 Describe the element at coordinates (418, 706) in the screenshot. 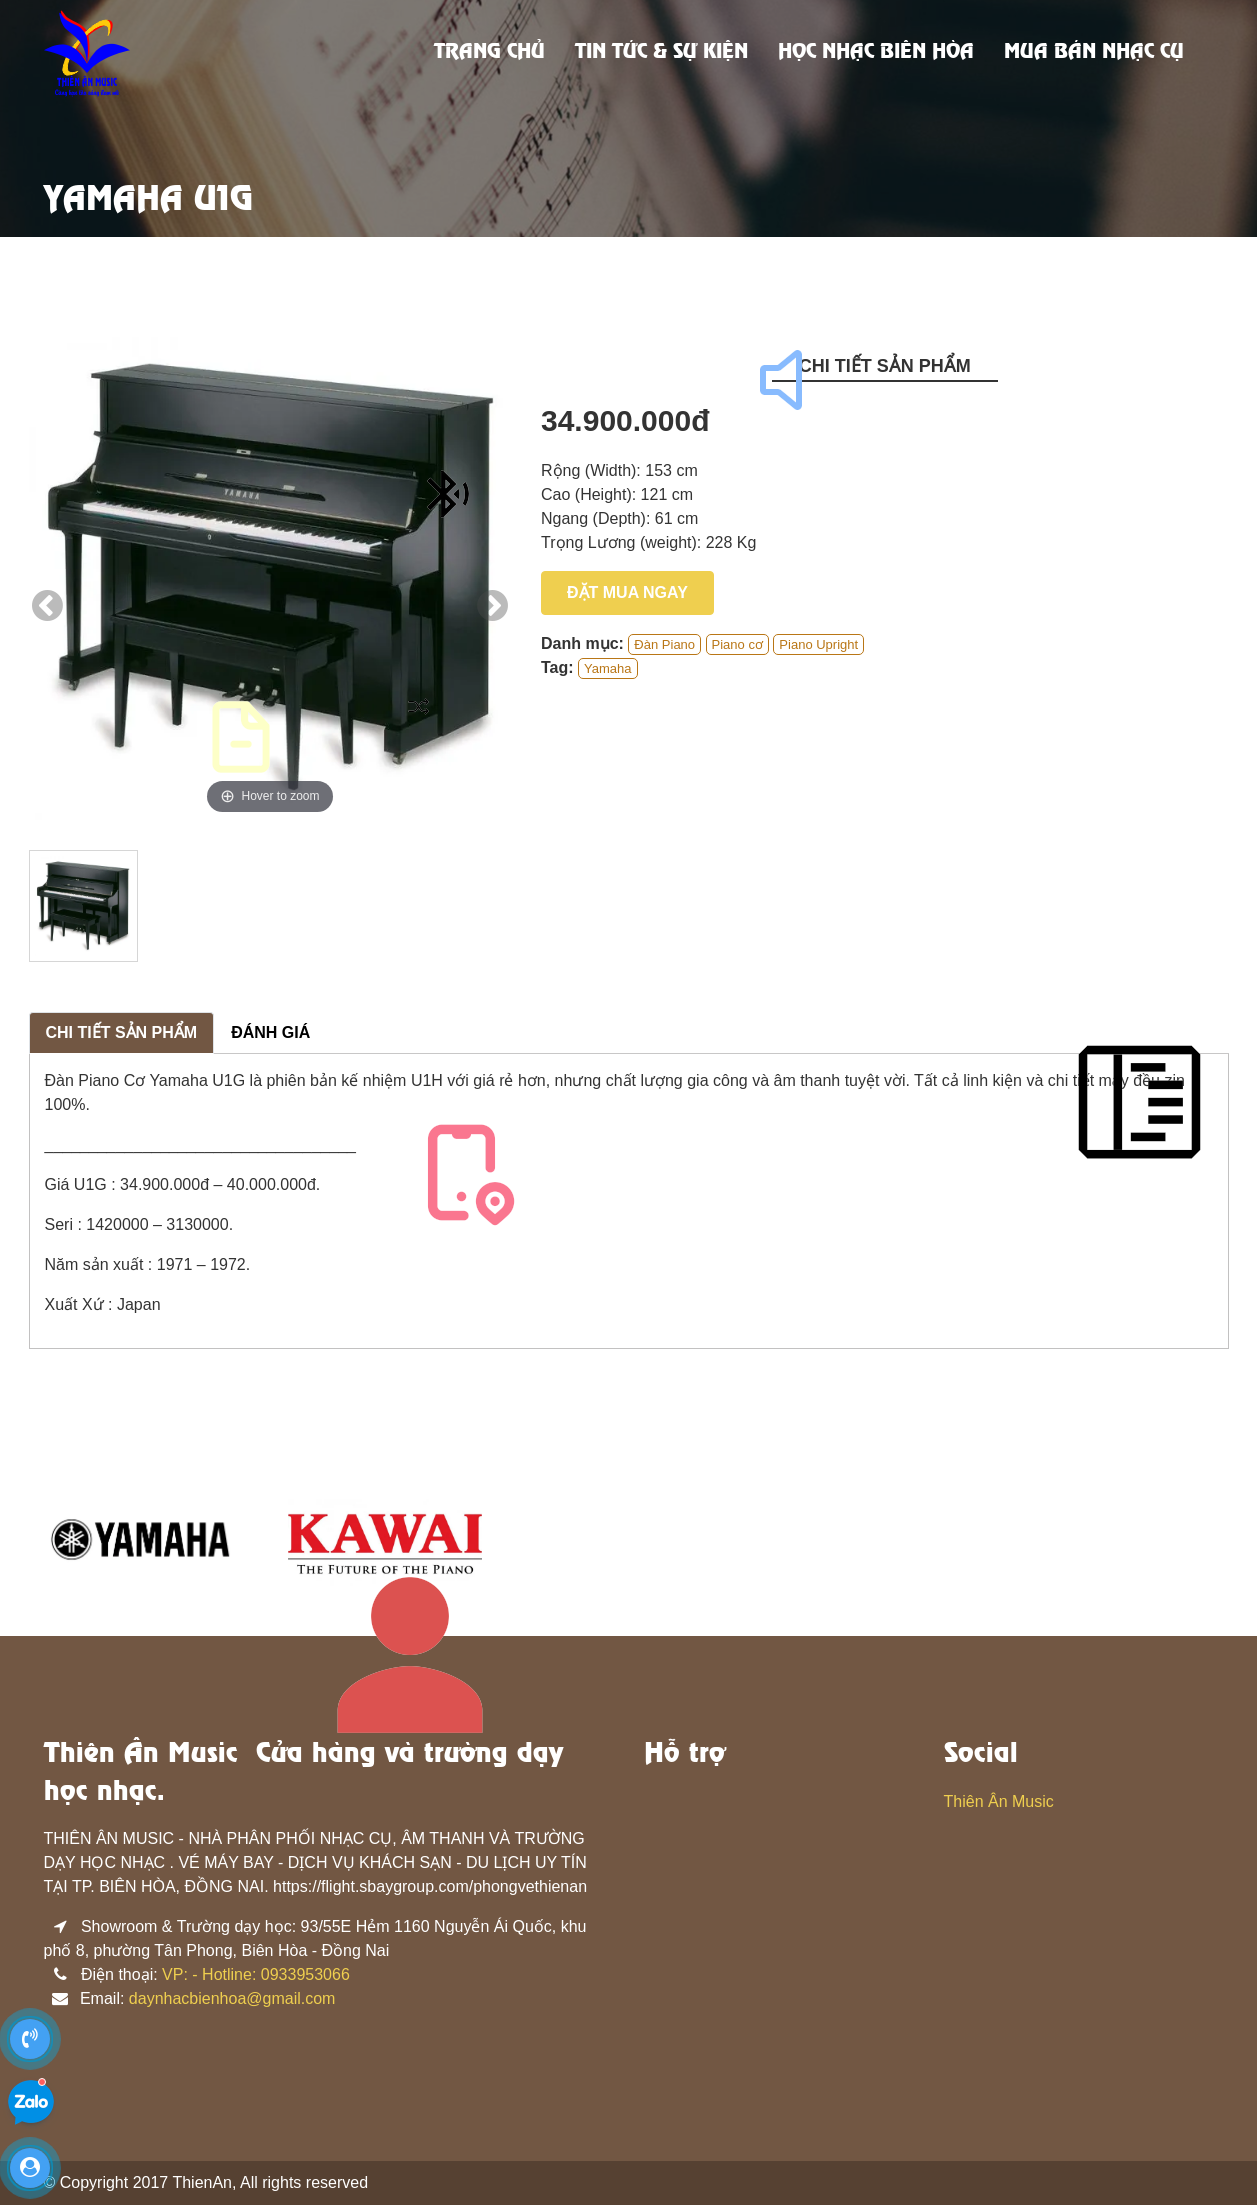

I see `shuffle playlist or queue order` at that location.